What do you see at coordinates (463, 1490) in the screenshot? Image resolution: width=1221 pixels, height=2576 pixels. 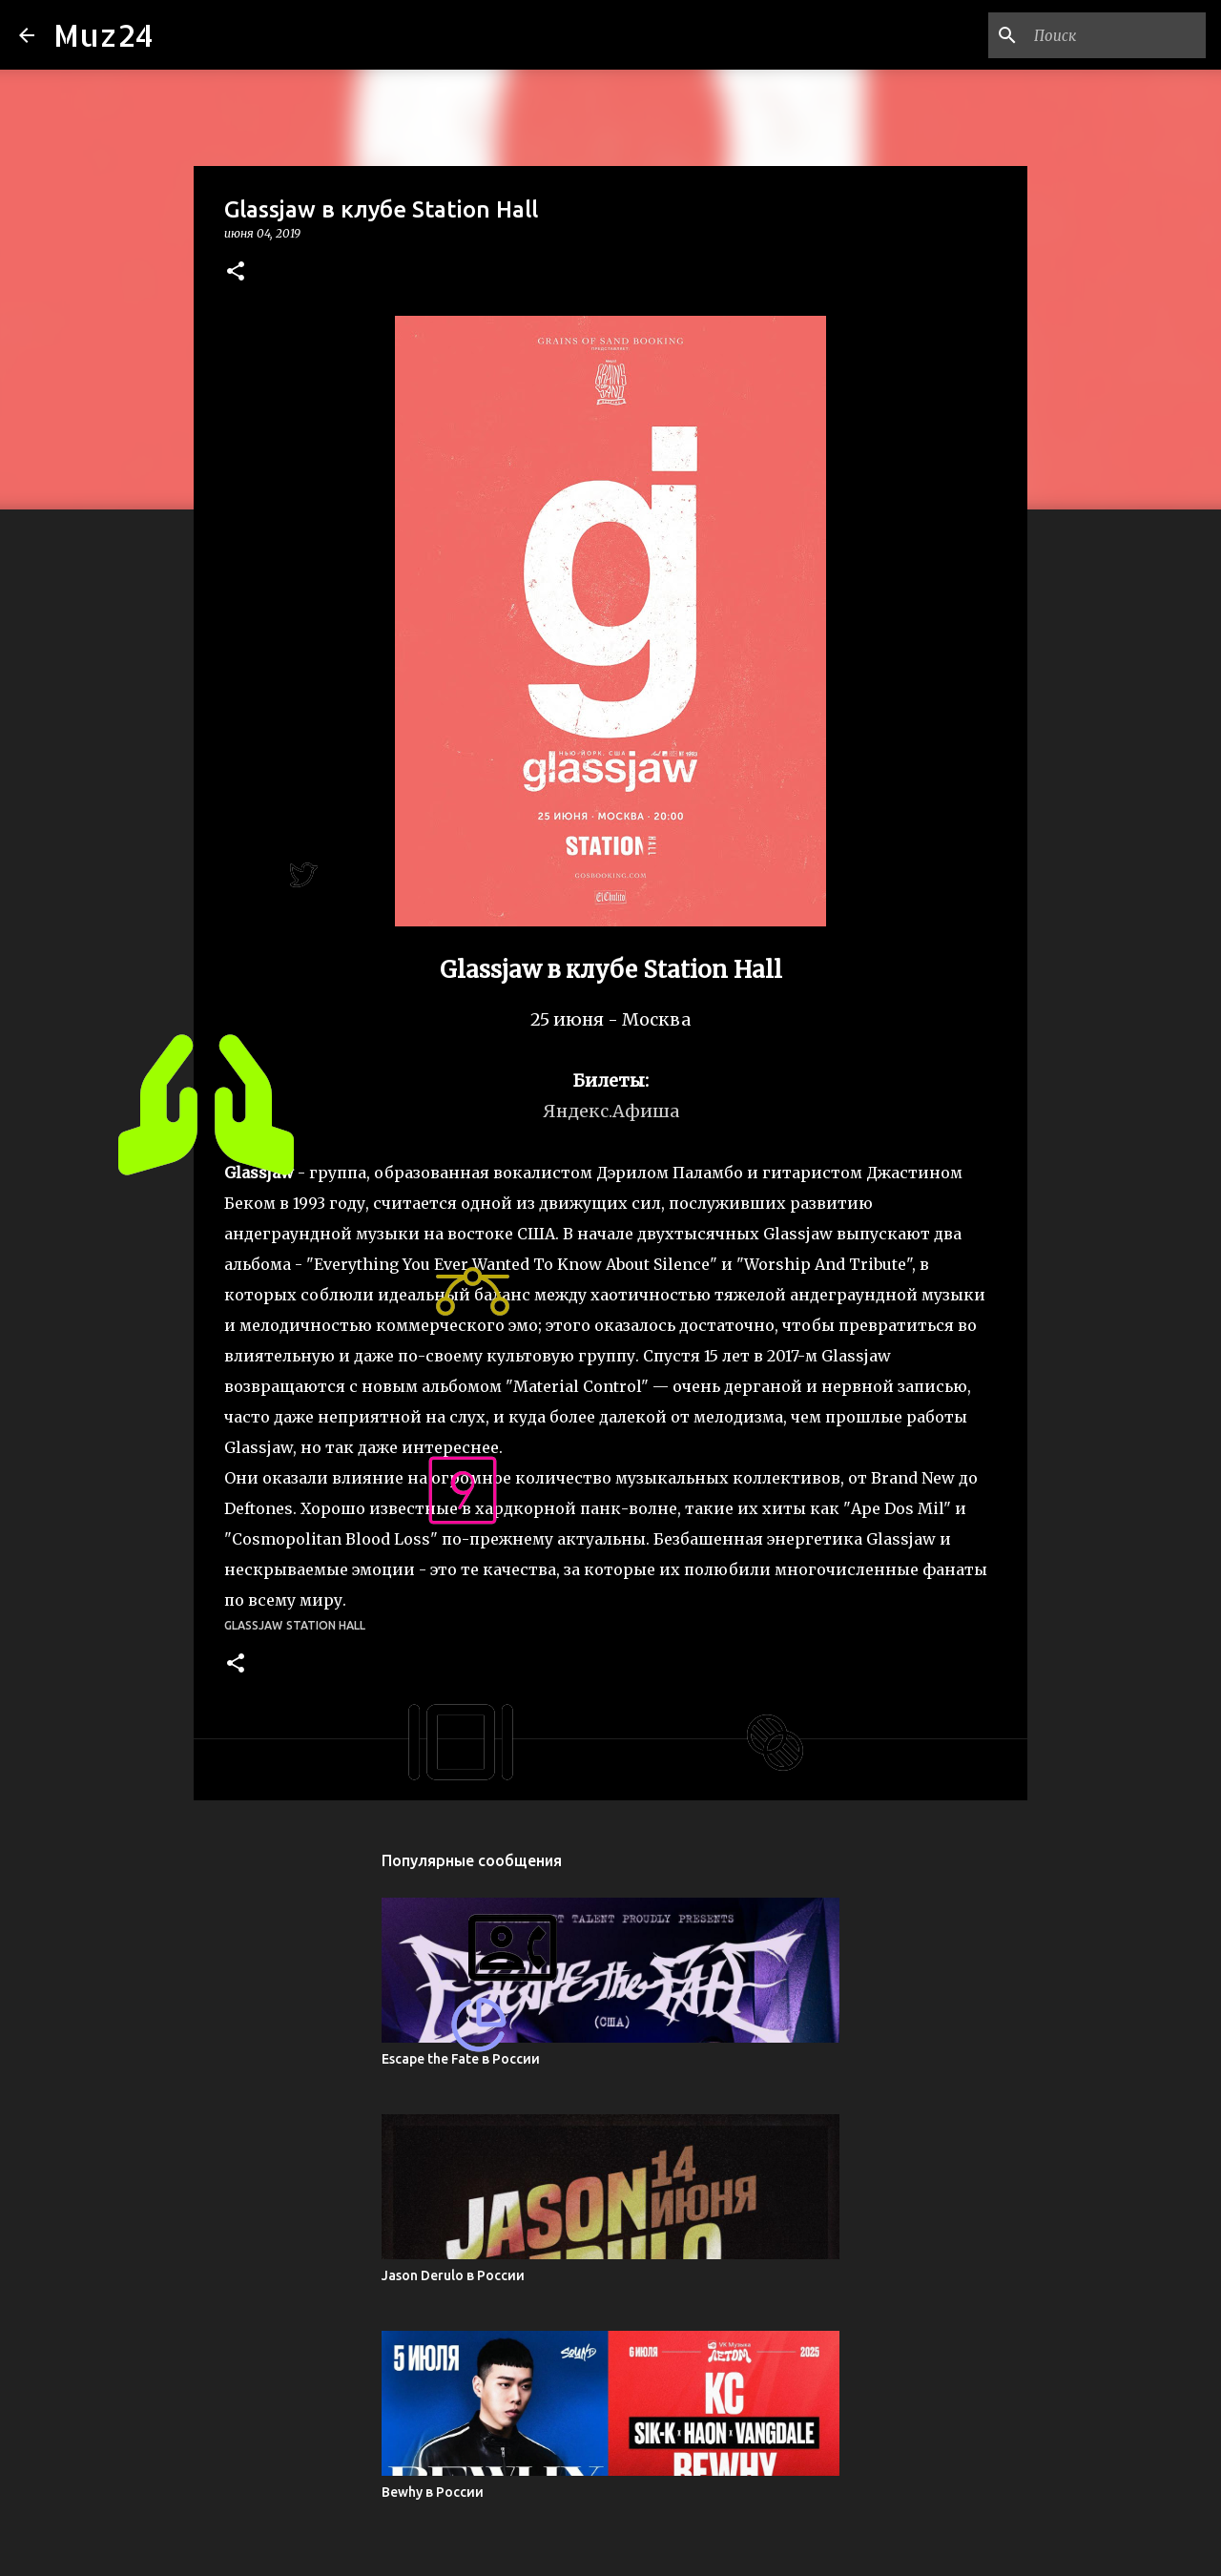 I see `select number nine from a numeric keypad` at bounding box center [463, 1490].